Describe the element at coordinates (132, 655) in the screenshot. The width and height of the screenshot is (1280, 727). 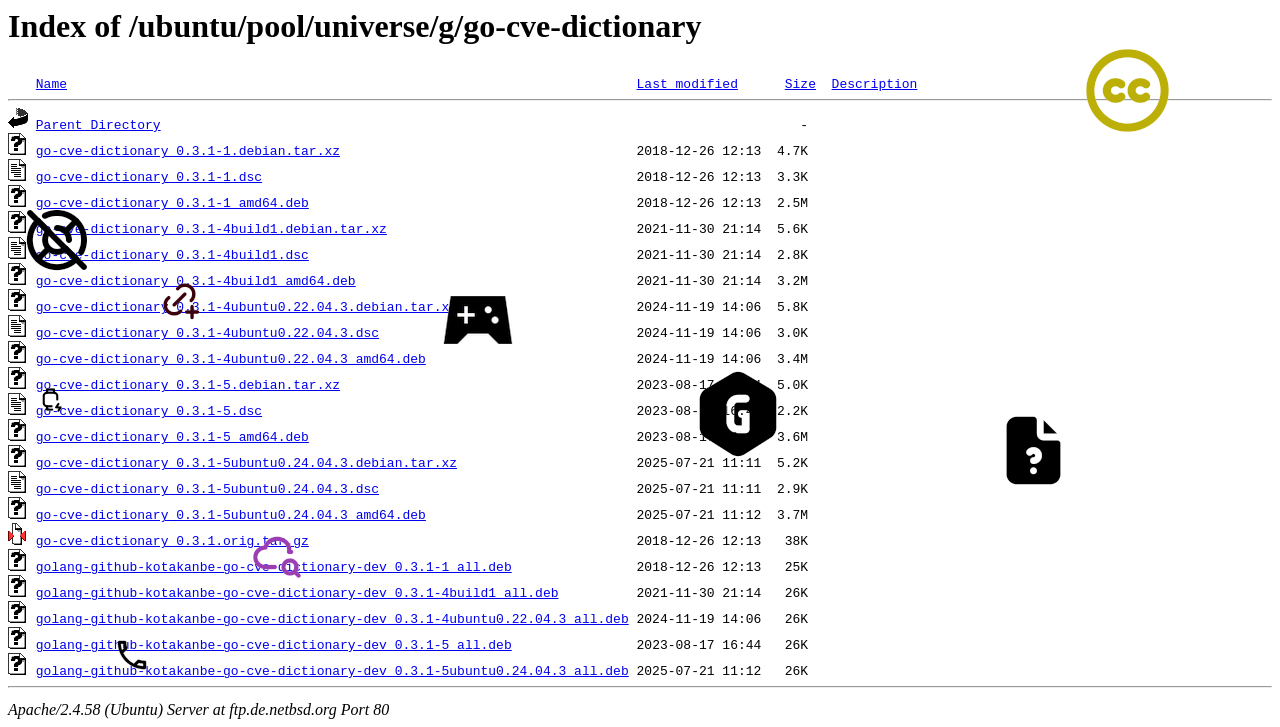
I see `make a phone call` at that location.